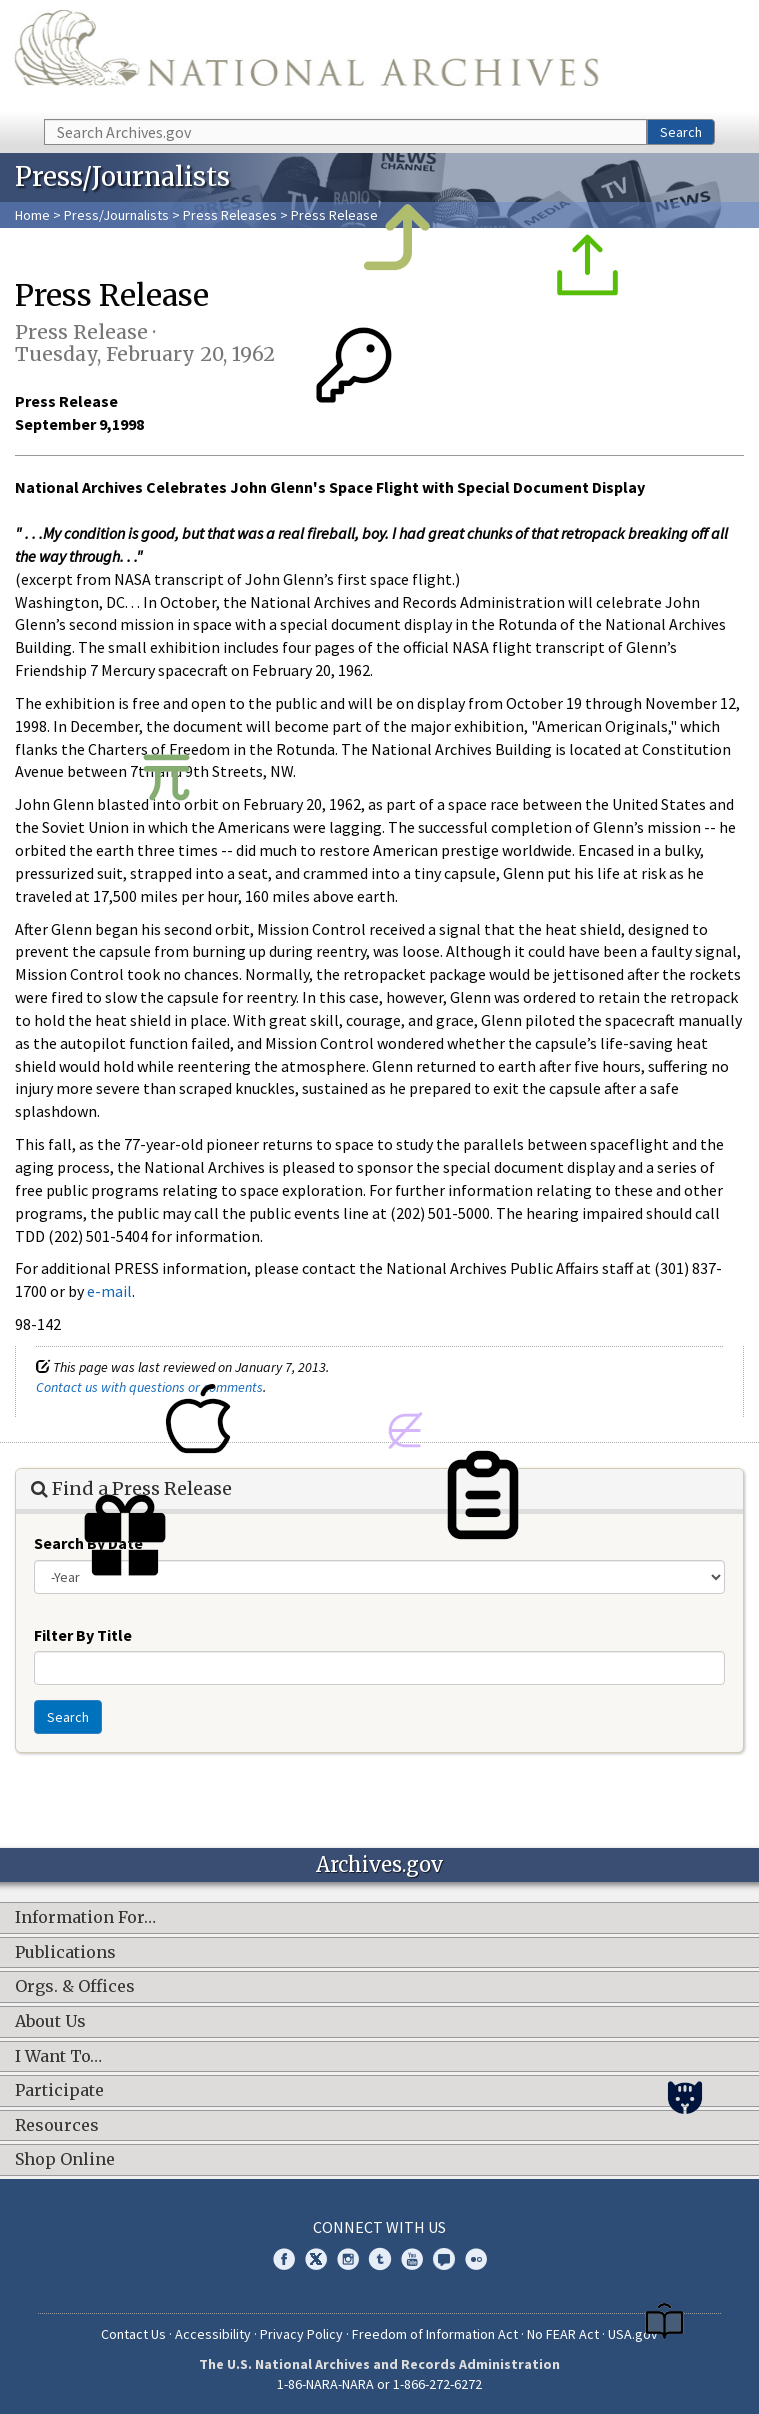 This screenshot has width=759, height=2414. I want to click on indicates item is not part of a set or group, so click(405, 1430).